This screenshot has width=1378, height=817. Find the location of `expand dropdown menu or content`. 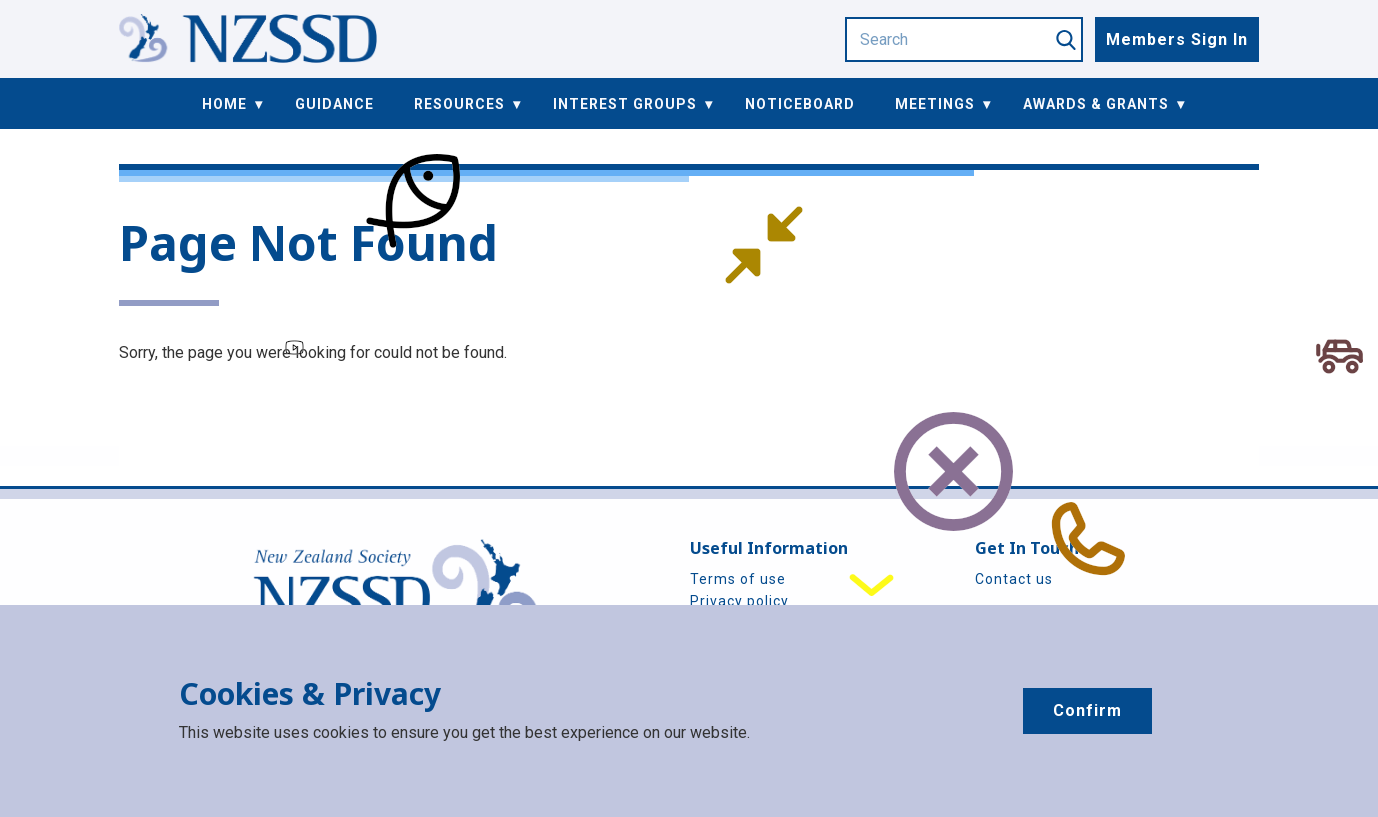

expand dropdown menu or content is located at coordinates (871, 583).